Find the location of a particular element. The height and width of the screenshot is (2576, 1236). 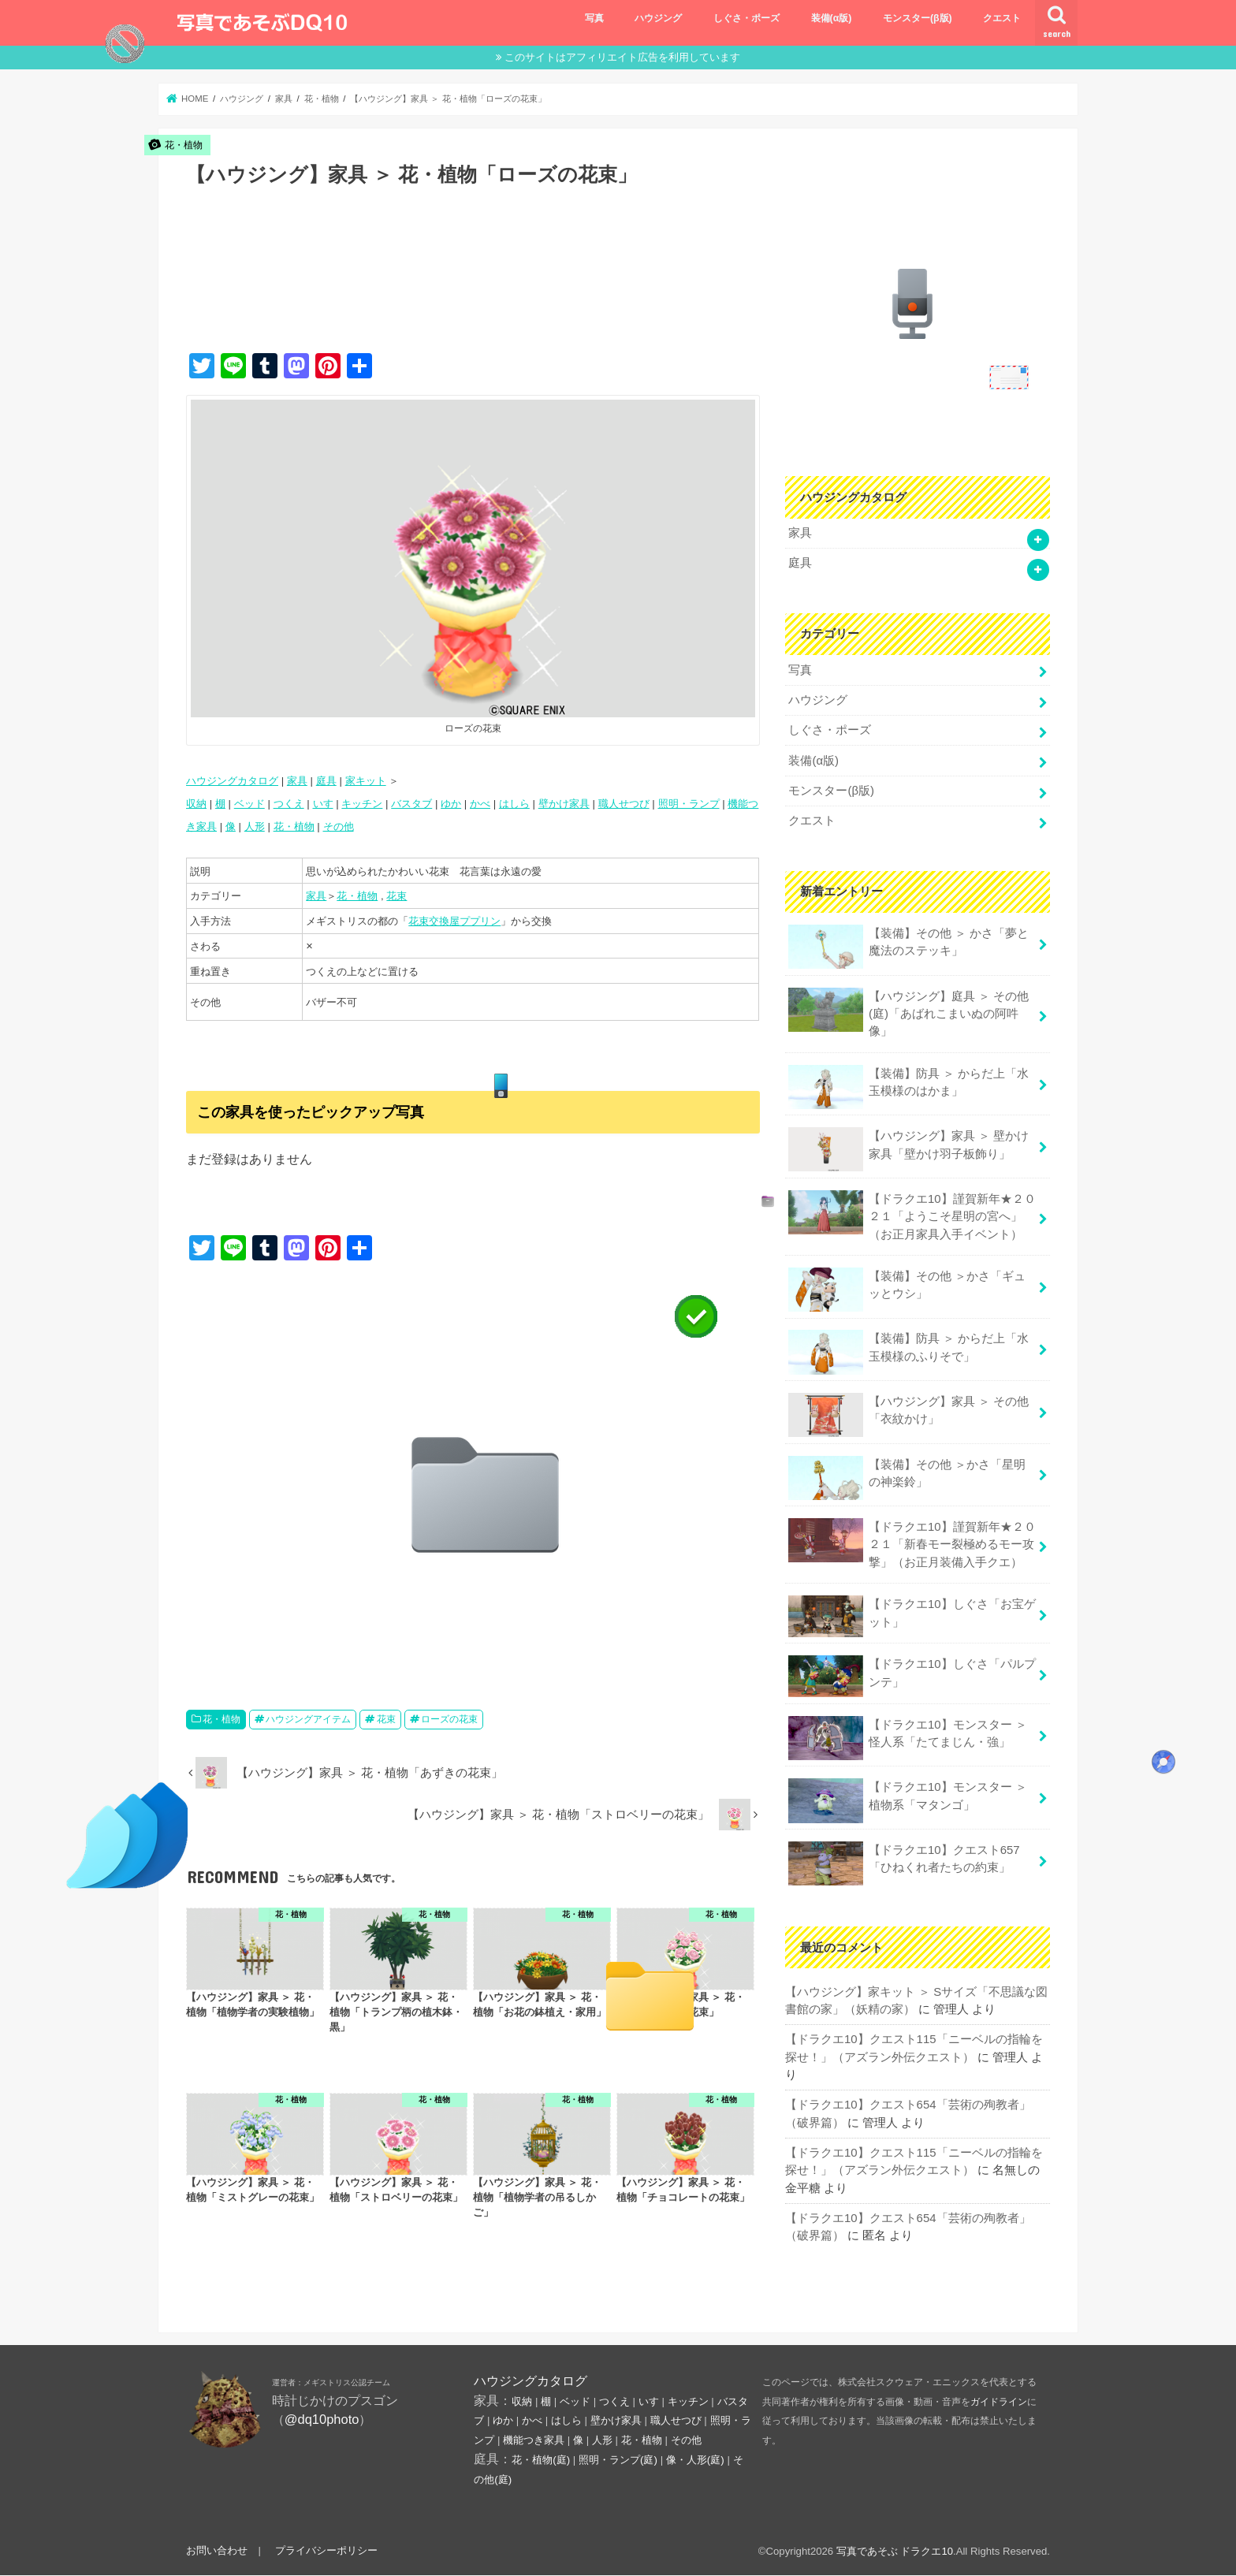

open a folder to view its contents is located at coordinates (650, 1998).